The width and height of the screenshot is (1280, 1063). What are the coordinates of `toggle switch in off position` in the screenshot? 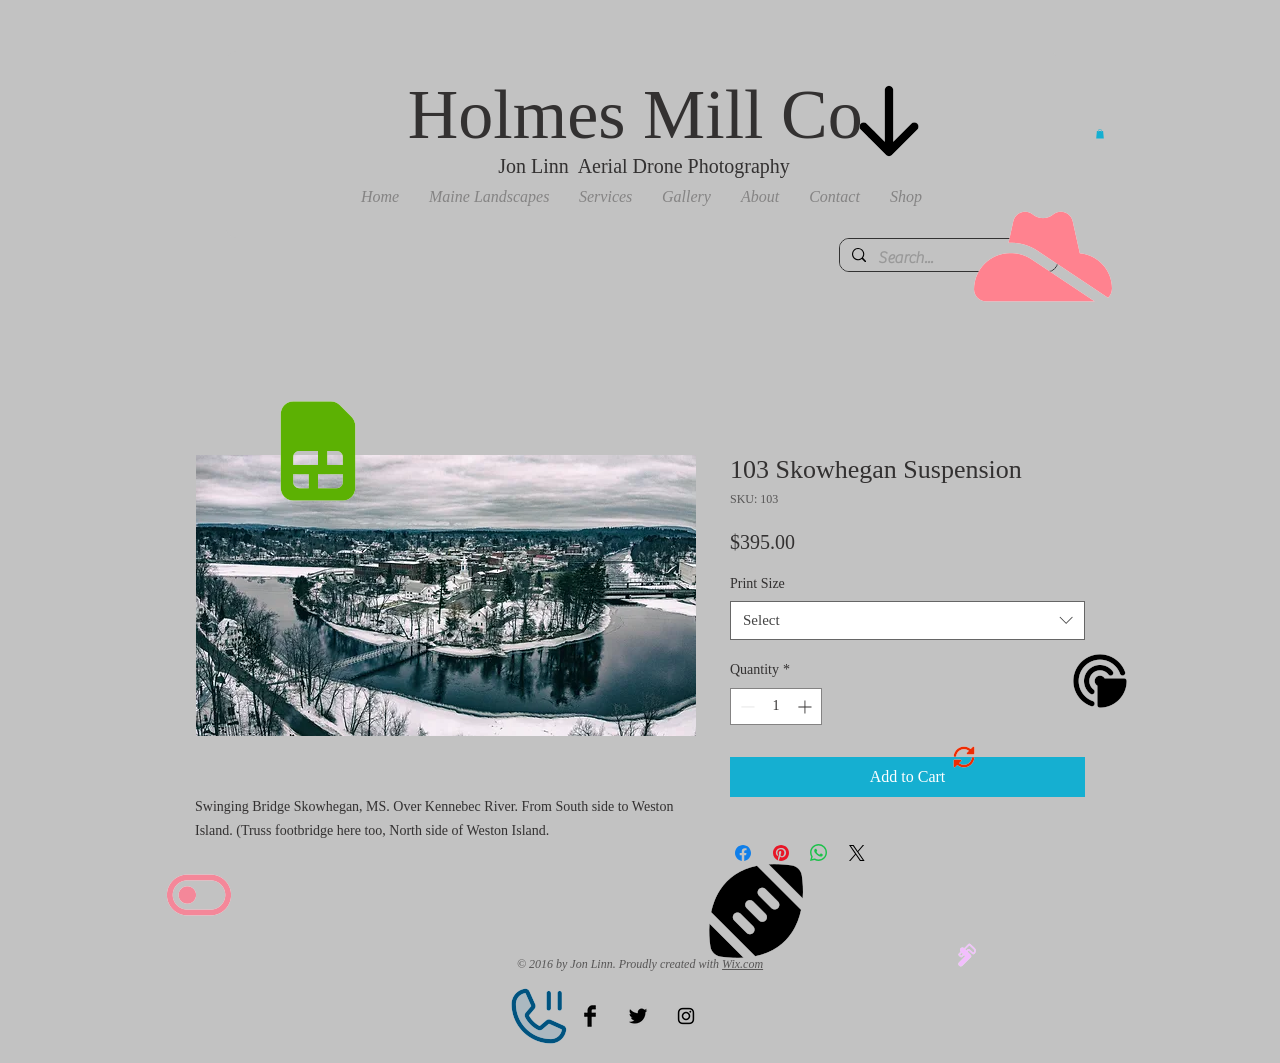 It's located at (199, 895).